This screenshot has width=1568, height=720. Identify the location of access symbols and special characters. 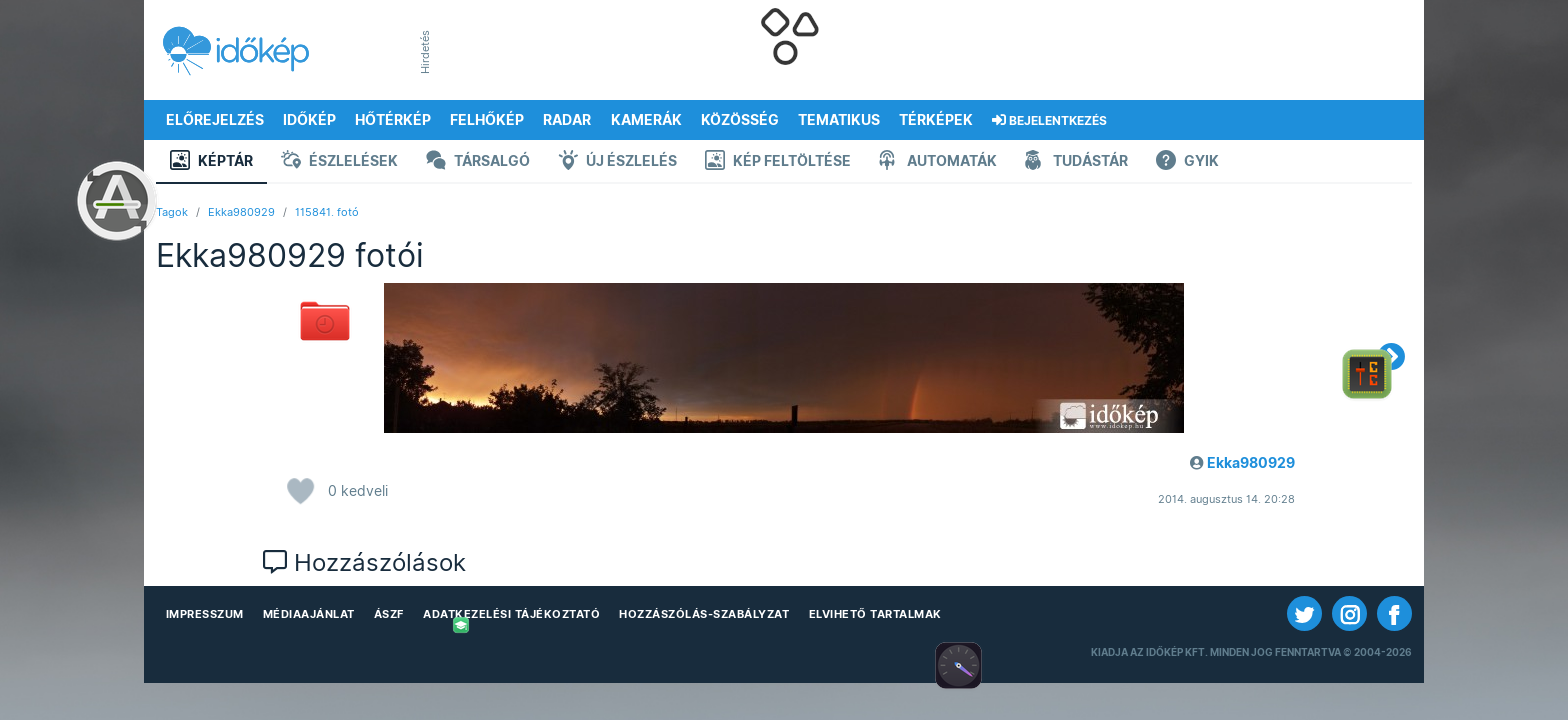
(789, 36).